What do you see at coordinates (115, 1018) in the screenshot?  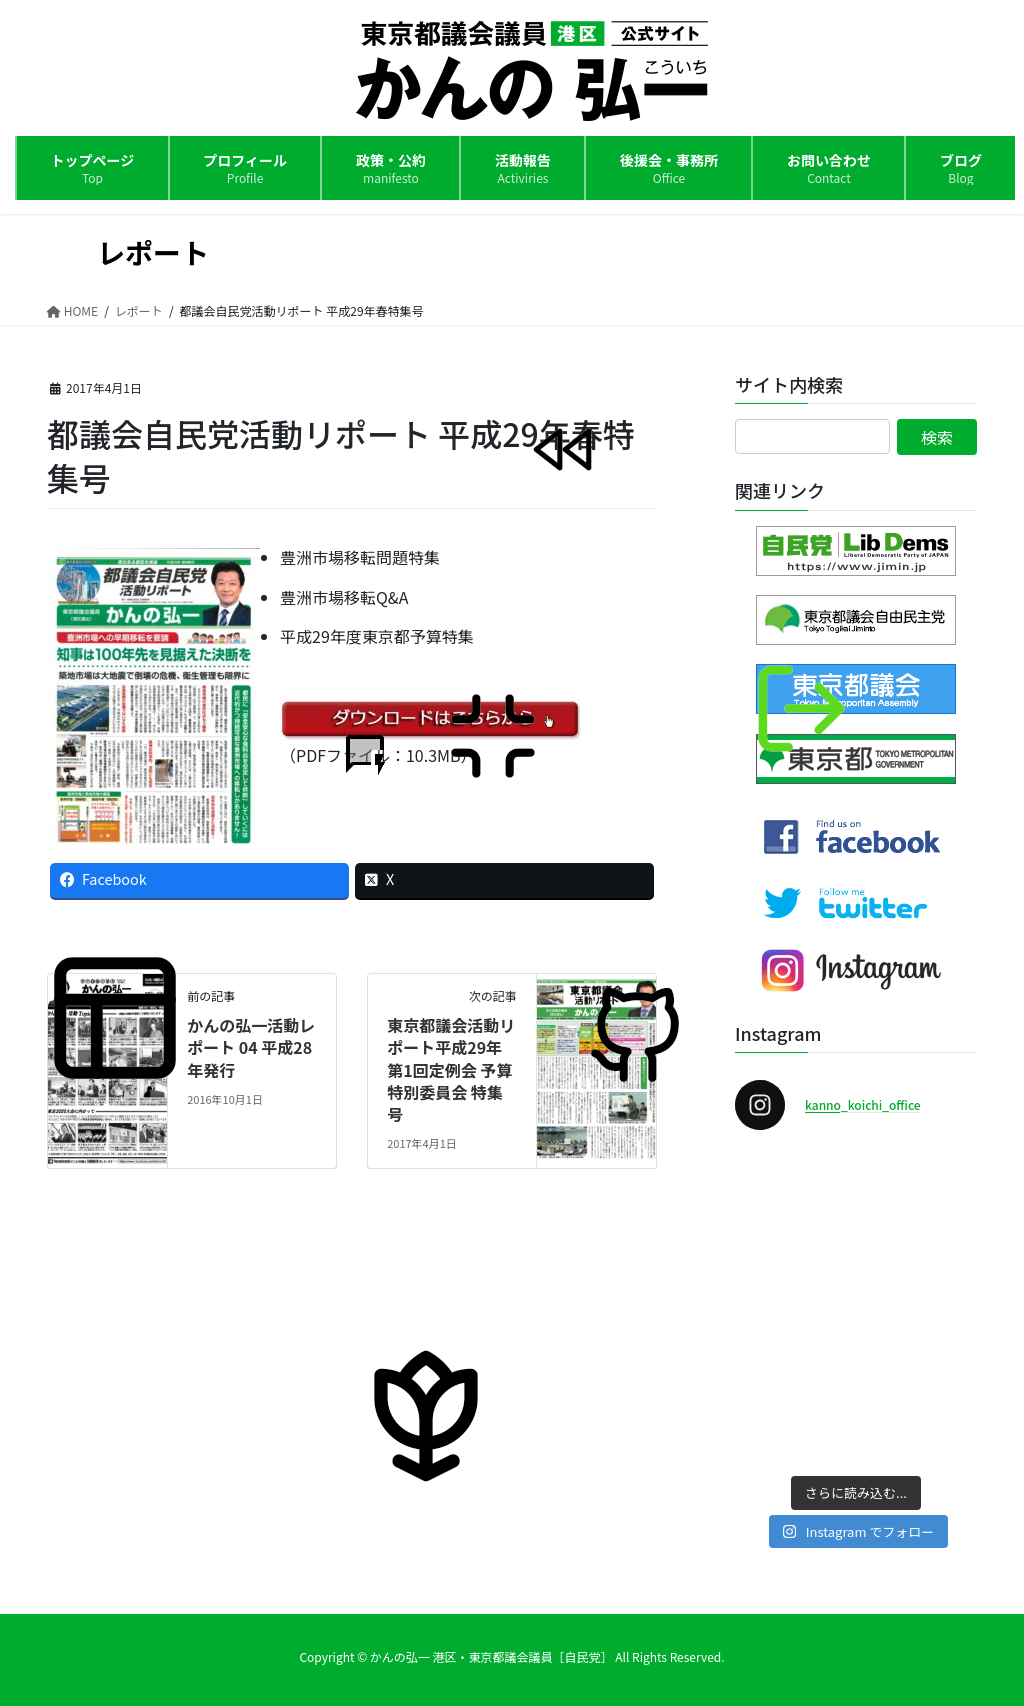 I see `toggle sidebar and header panel layout` at bounding box center [115, 1018].